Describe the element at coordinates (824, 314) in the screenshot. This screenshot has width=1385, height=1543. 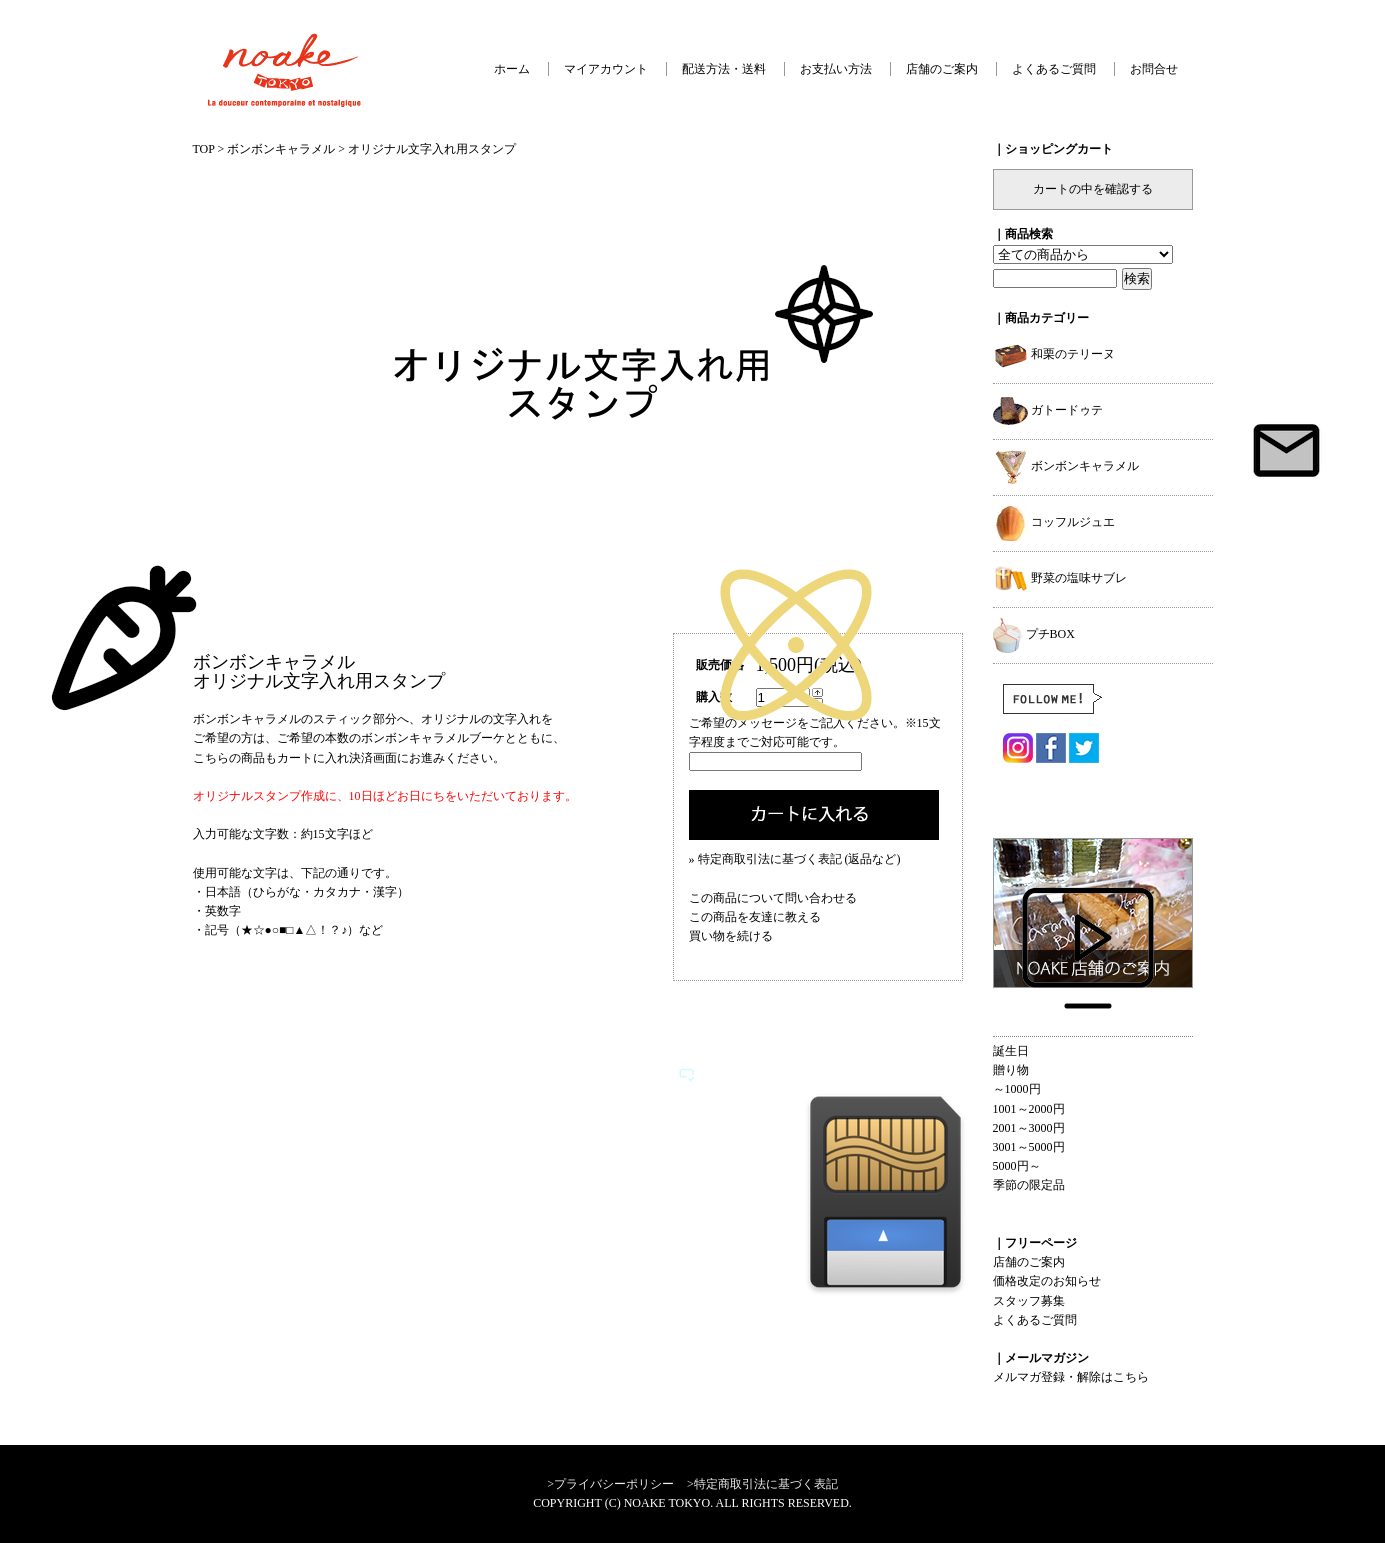
I see `access navigation or directional tools` at that location.